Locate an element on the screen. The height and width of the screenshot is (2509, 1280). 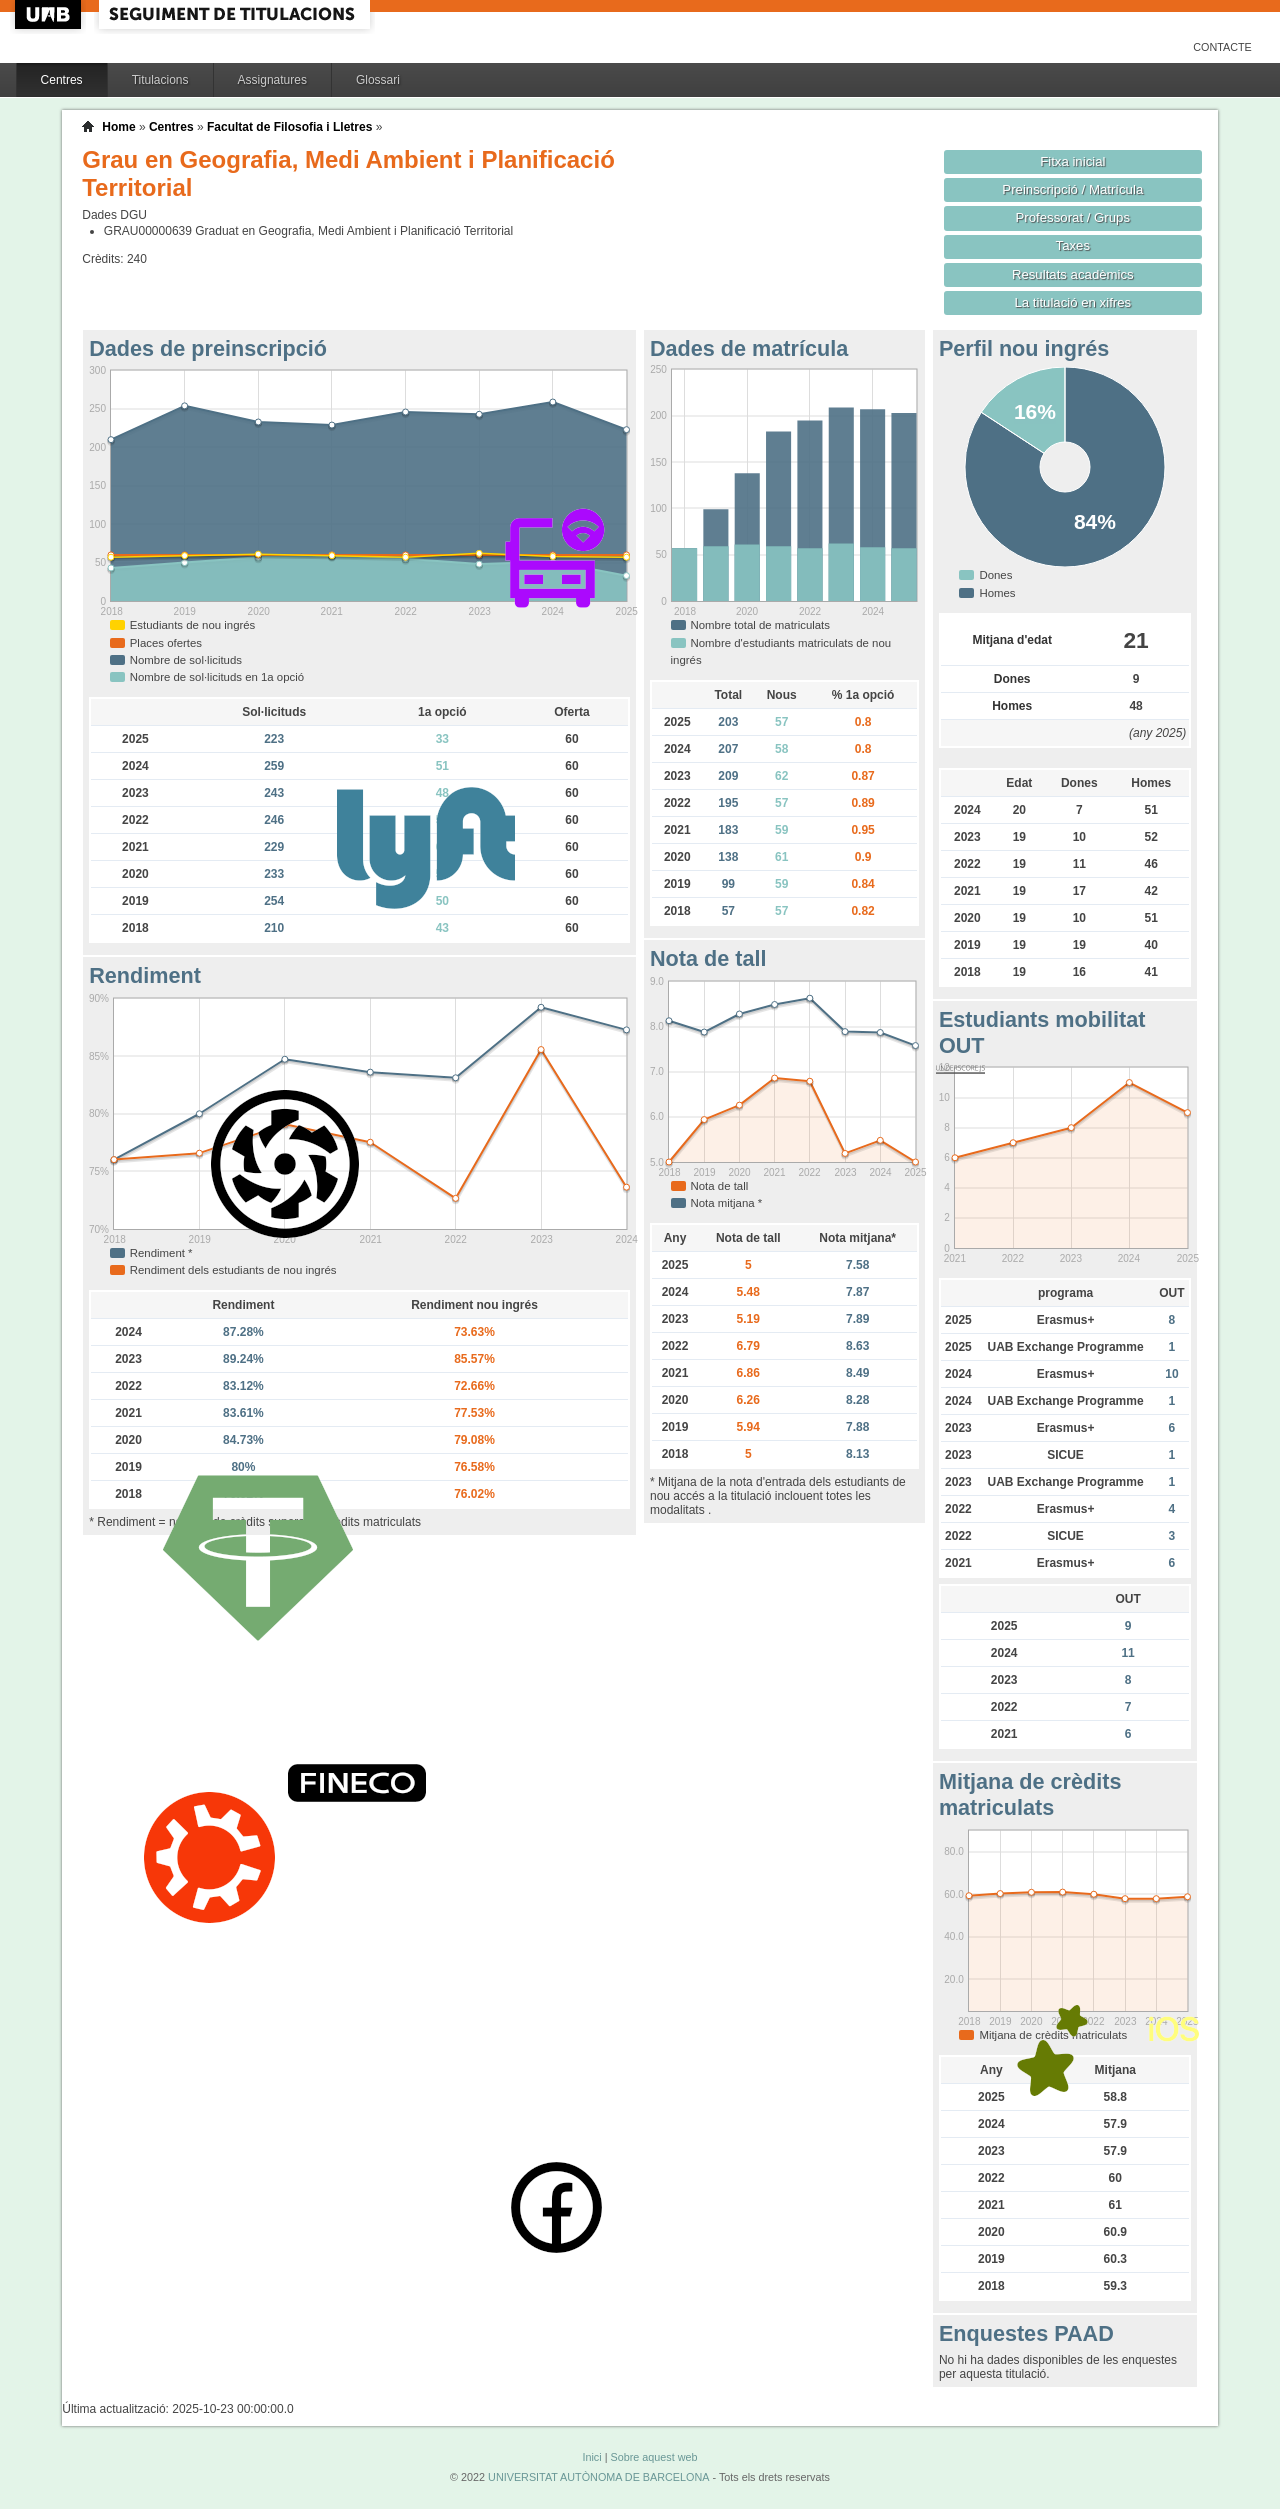
quasar framework logo is located at coordinates (285, 1164).